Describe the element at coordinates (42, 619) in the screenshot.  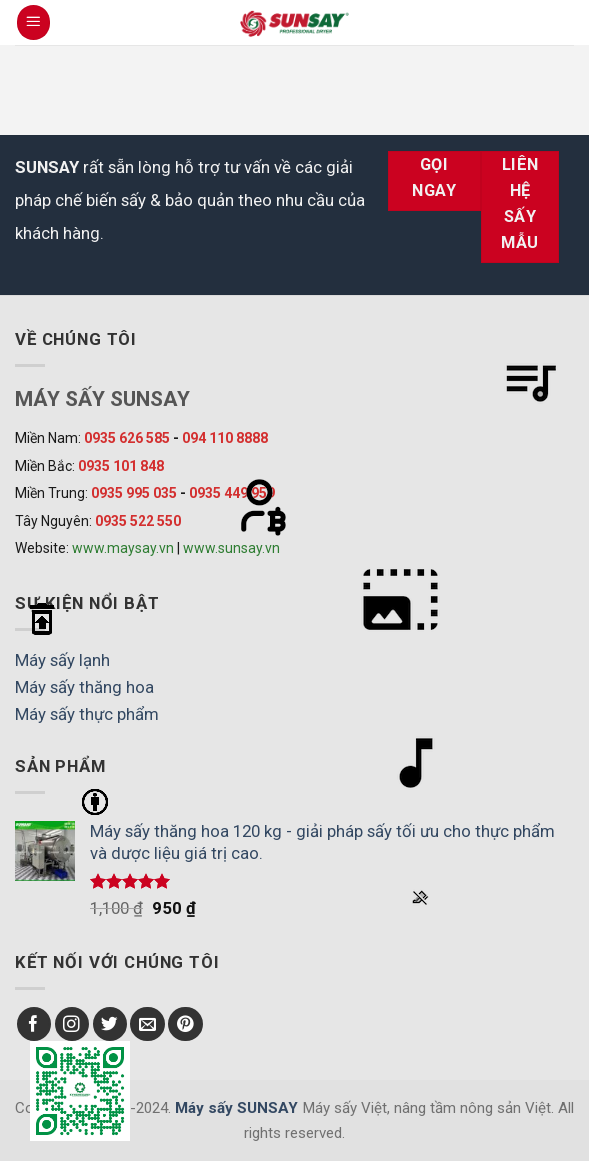
I see `restore a deleted item from trash` at that location.